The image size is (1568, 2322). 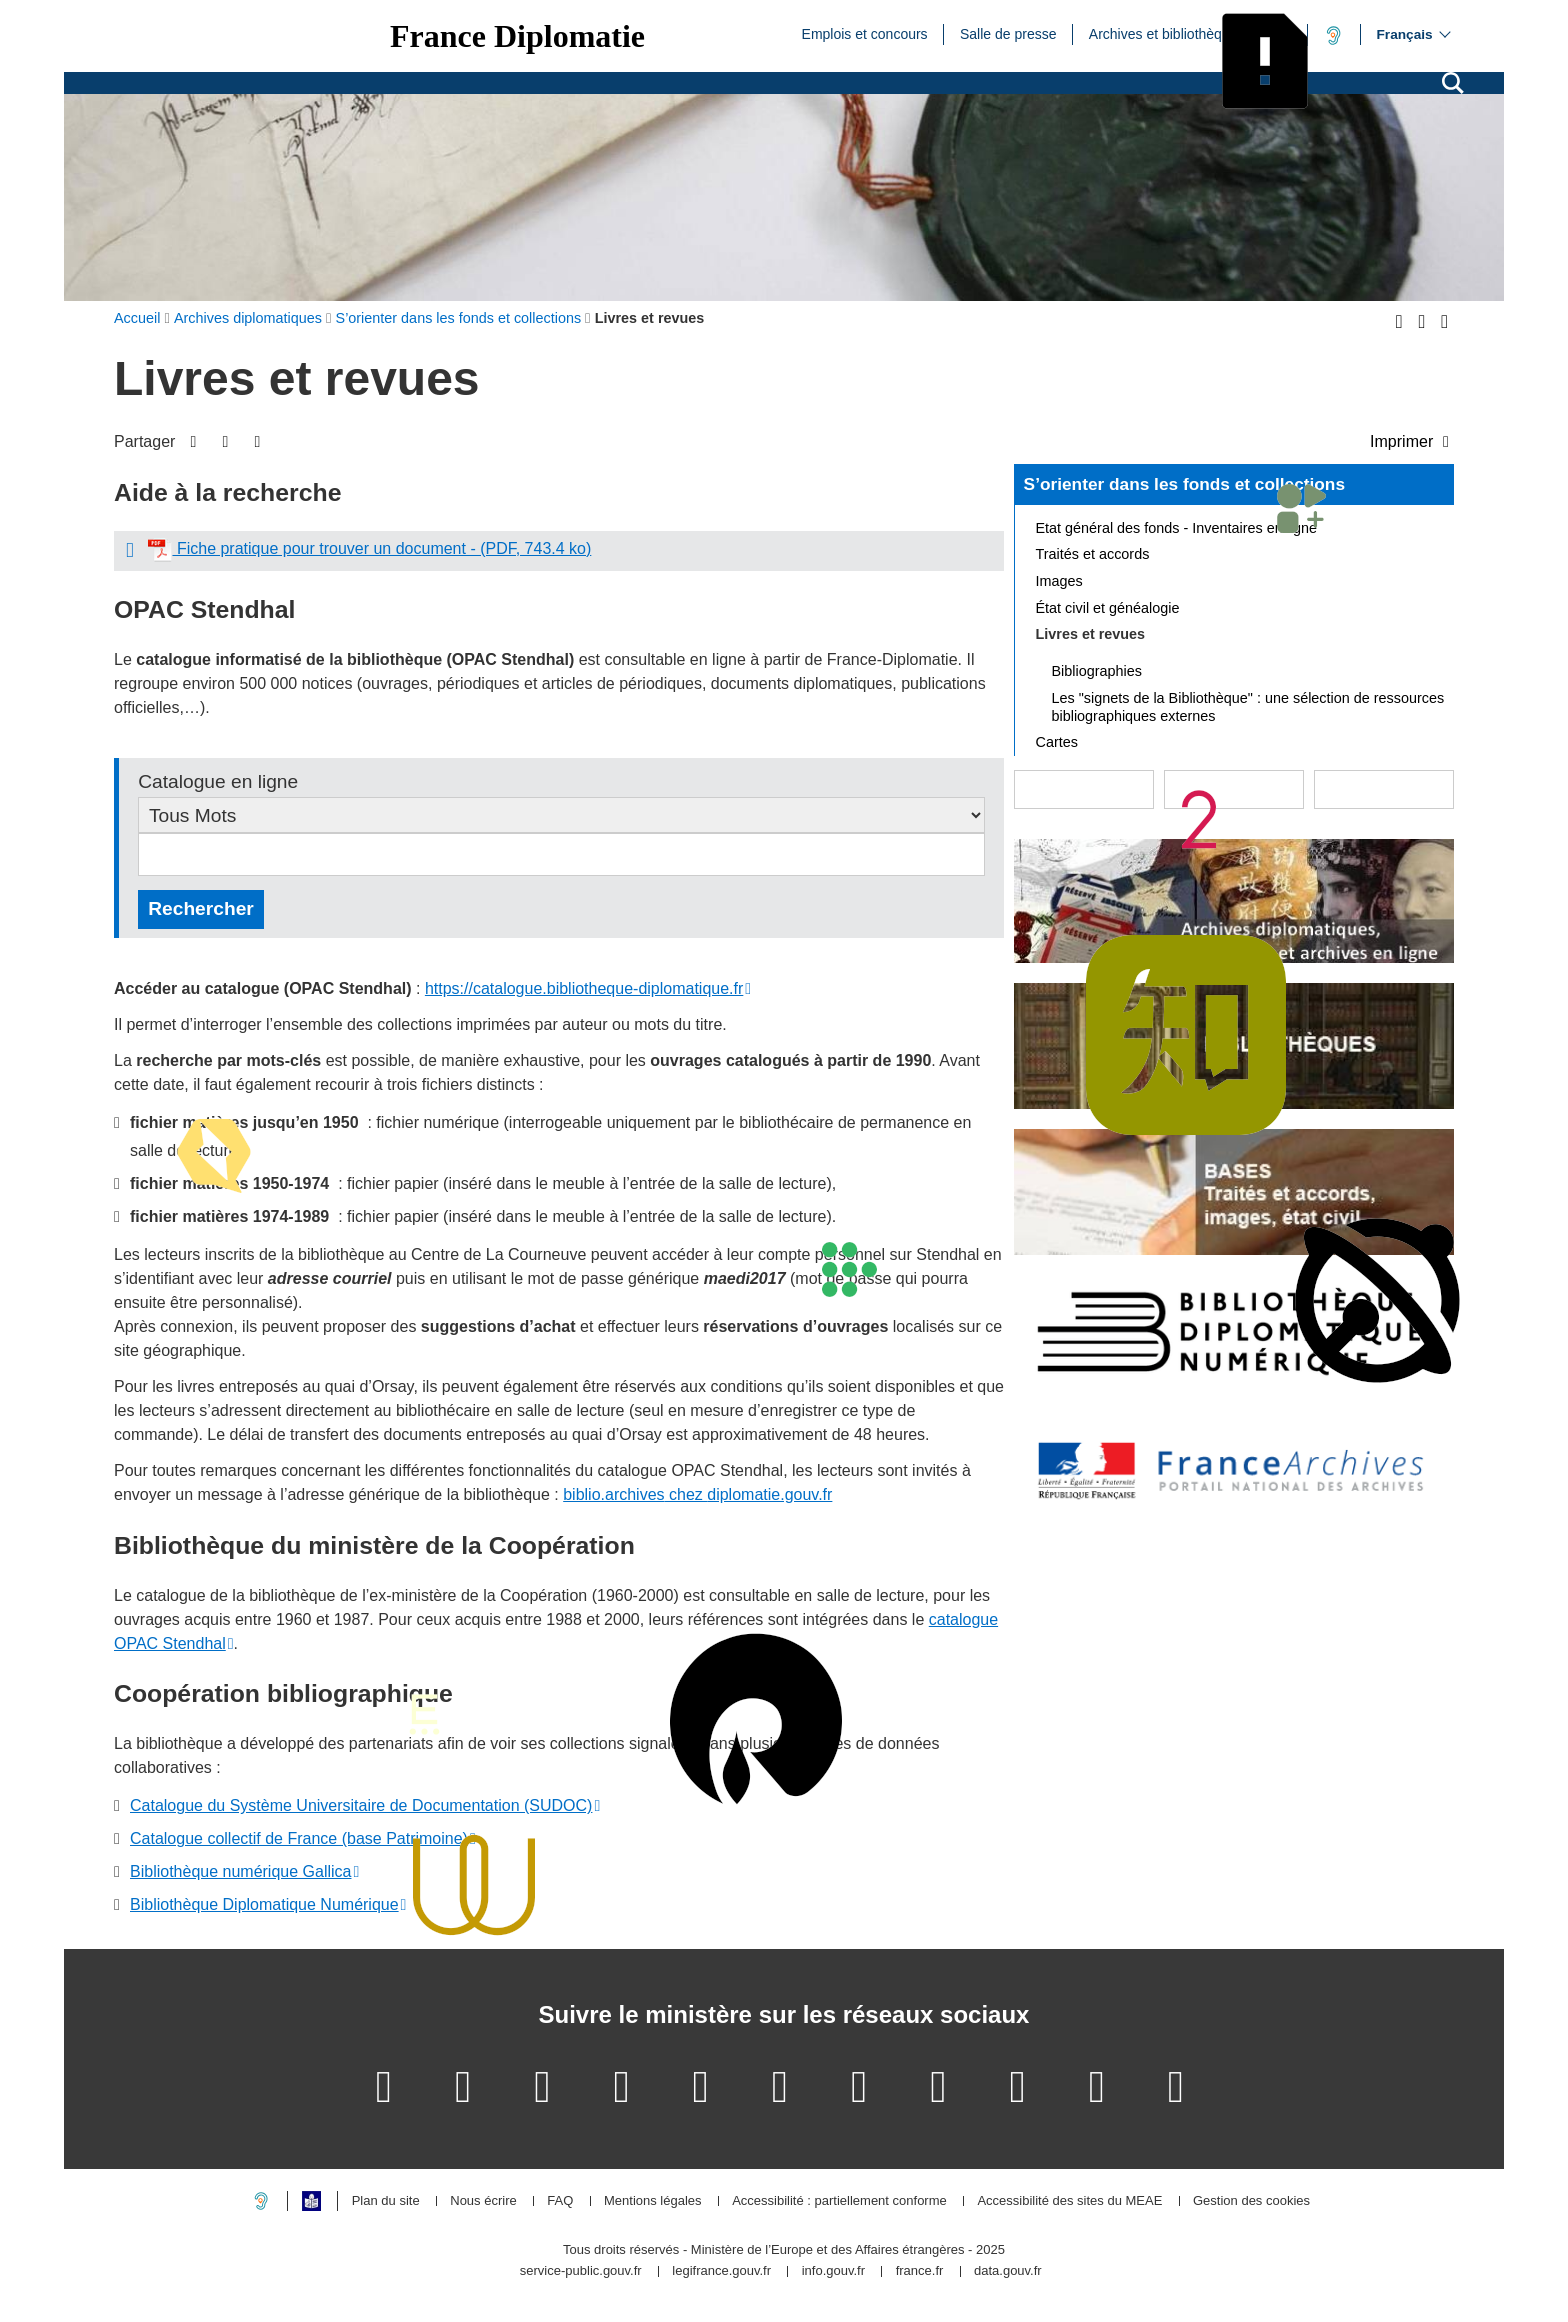 I want to click on apply emphasis formatting to selected text, so click(x=424, y=1713).